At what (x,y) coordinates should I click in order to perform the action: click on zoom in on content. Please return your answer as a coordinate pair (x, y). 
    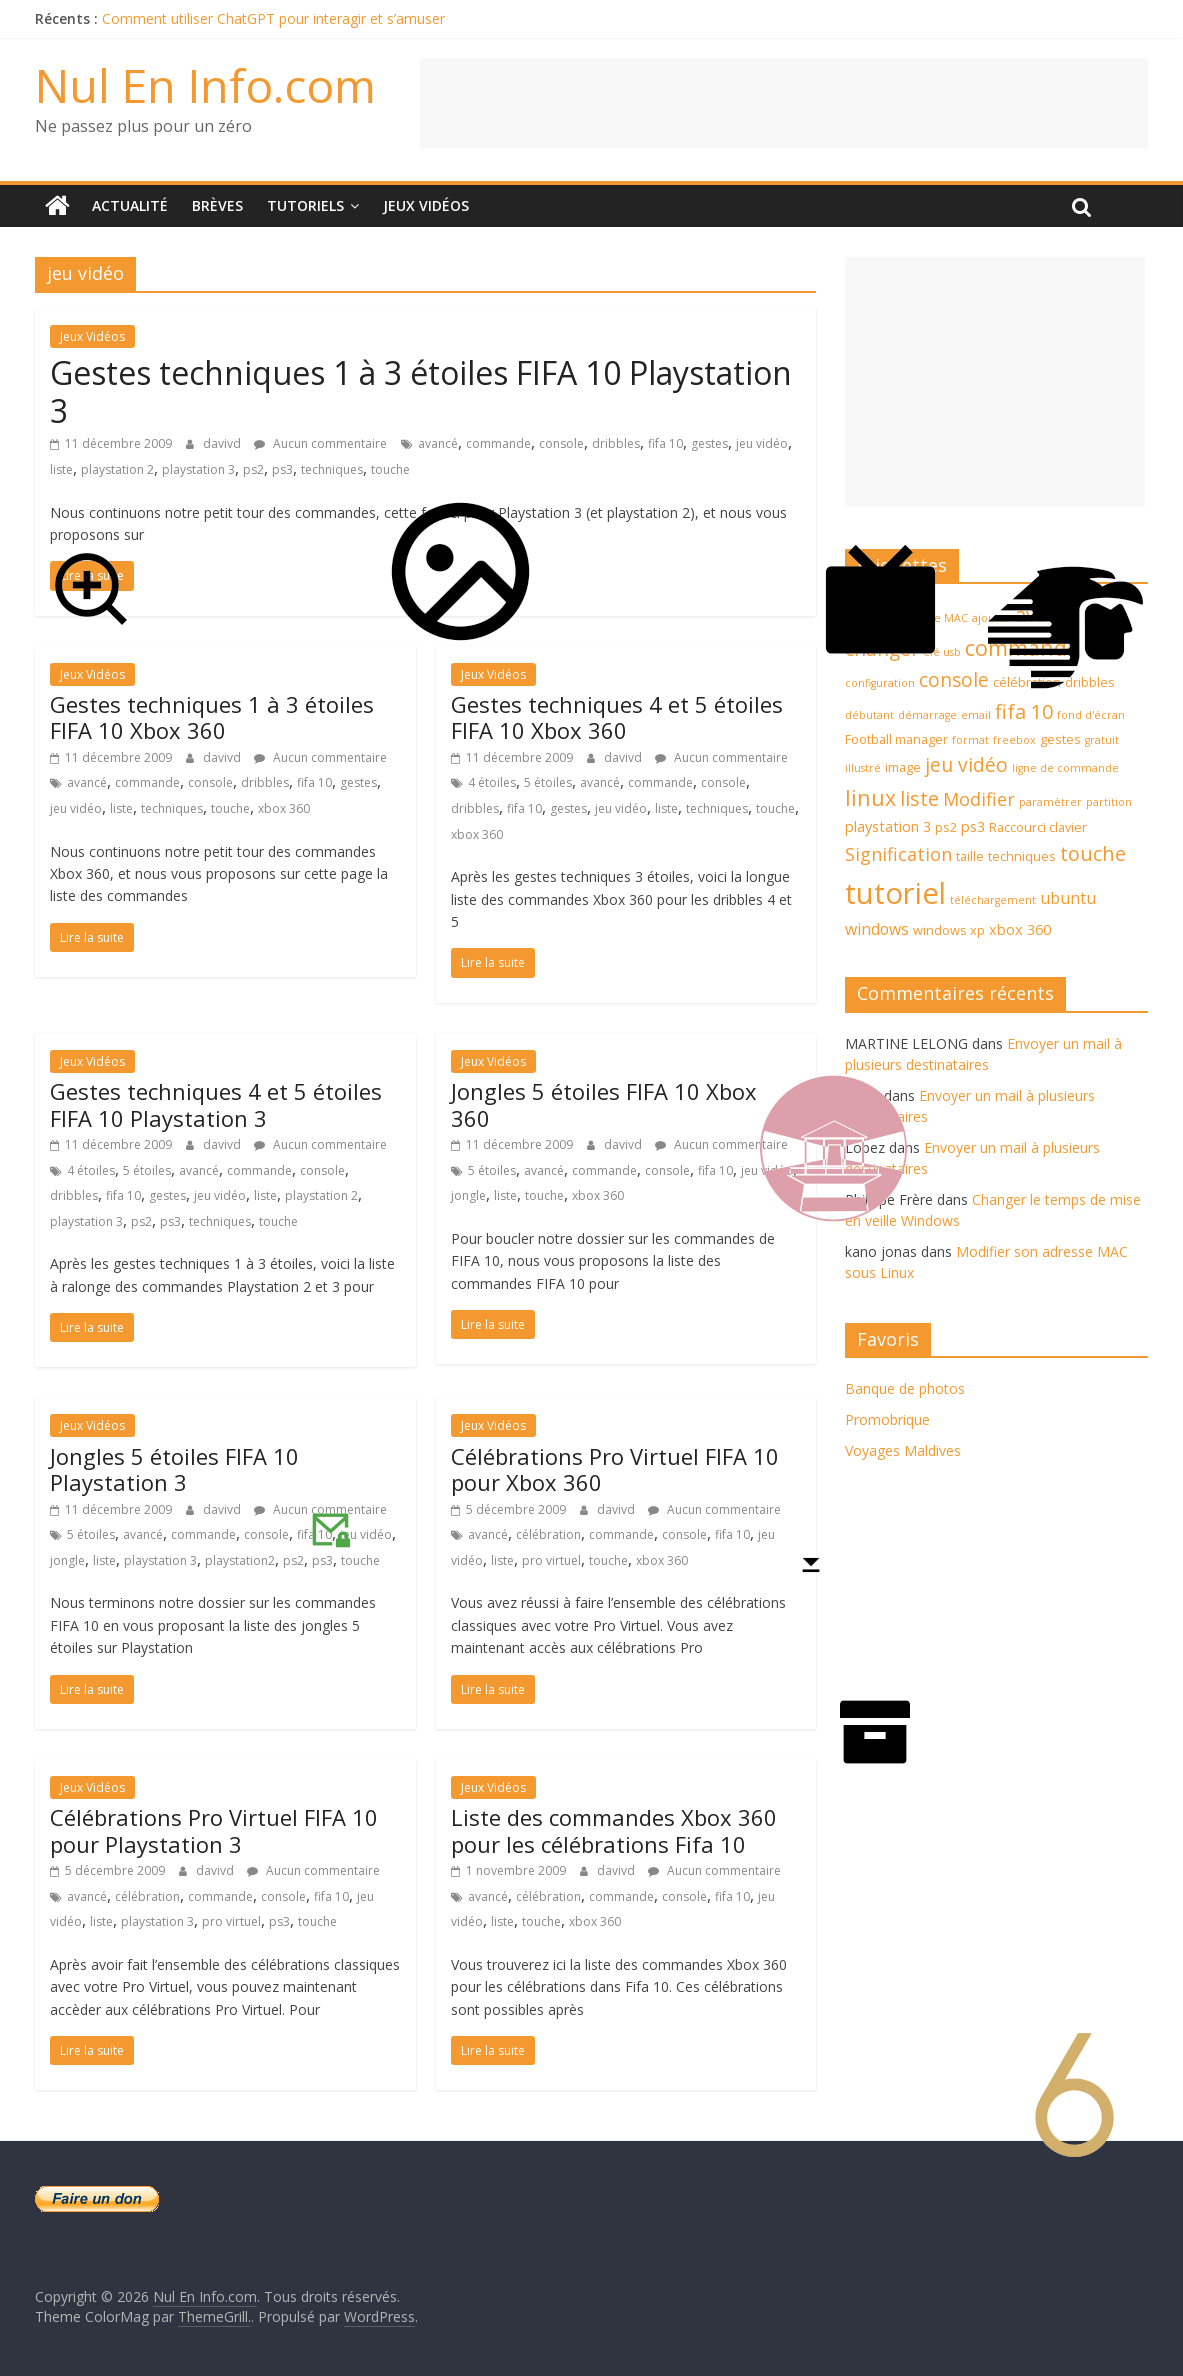
    Looking at the image, I should click on (90, 588).